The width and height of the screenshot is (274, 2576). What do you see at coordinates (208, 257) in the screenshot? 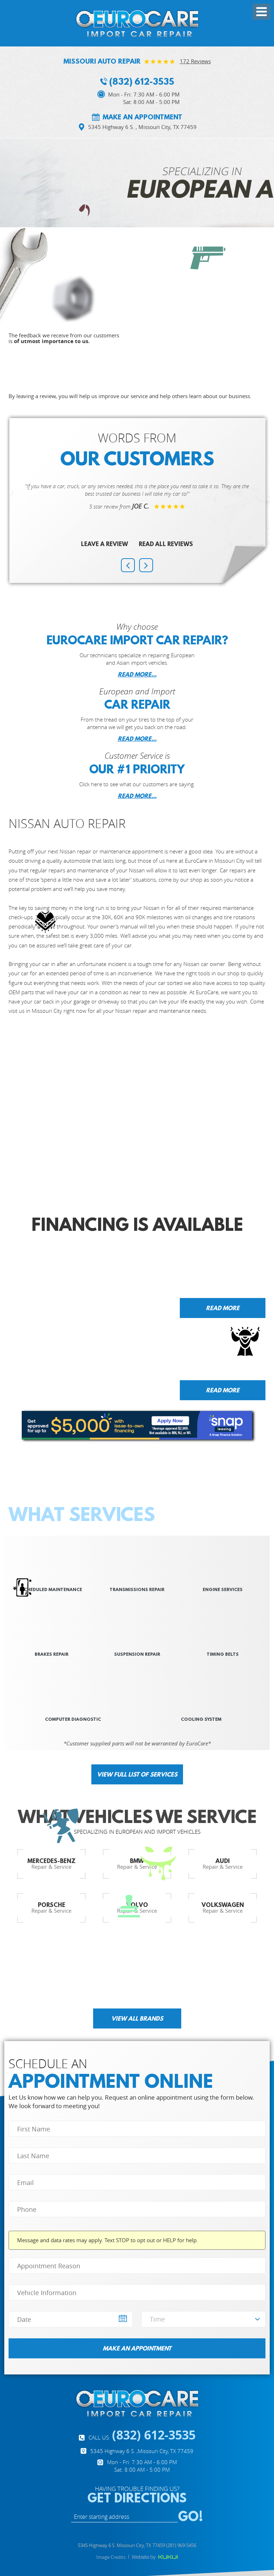
I see `access weapons or firearms in a game inventory` at bounding box center [208, 257].